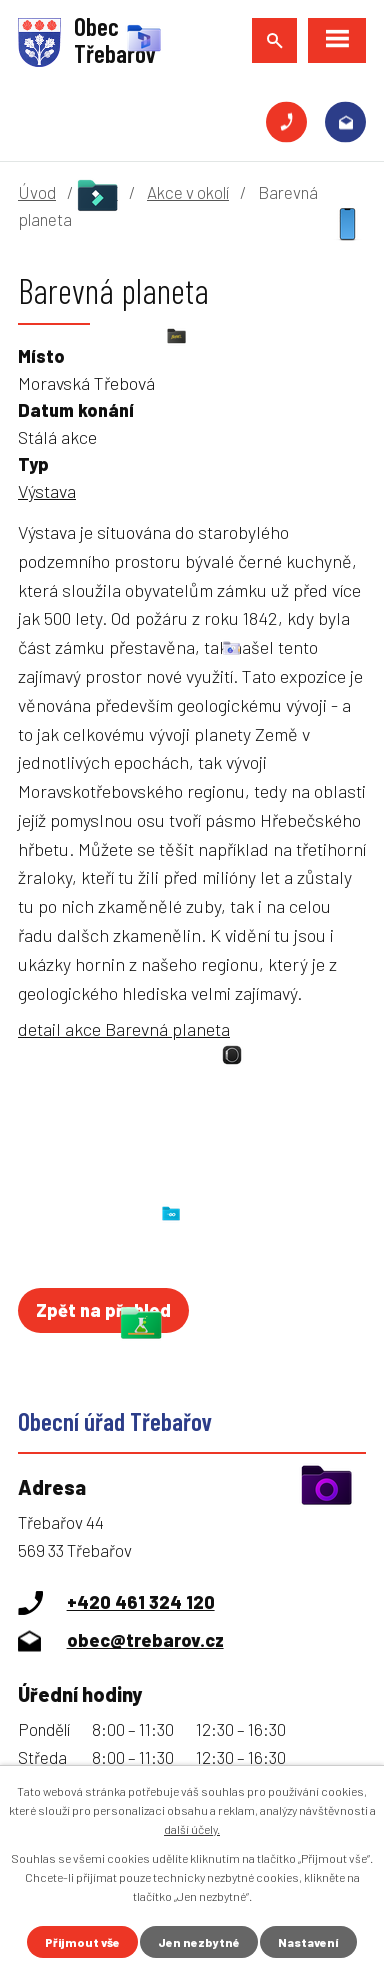 The height and width of the screenshot is (1973, 384). I want to click on open microsoft contacts folder, so click(231, 648).